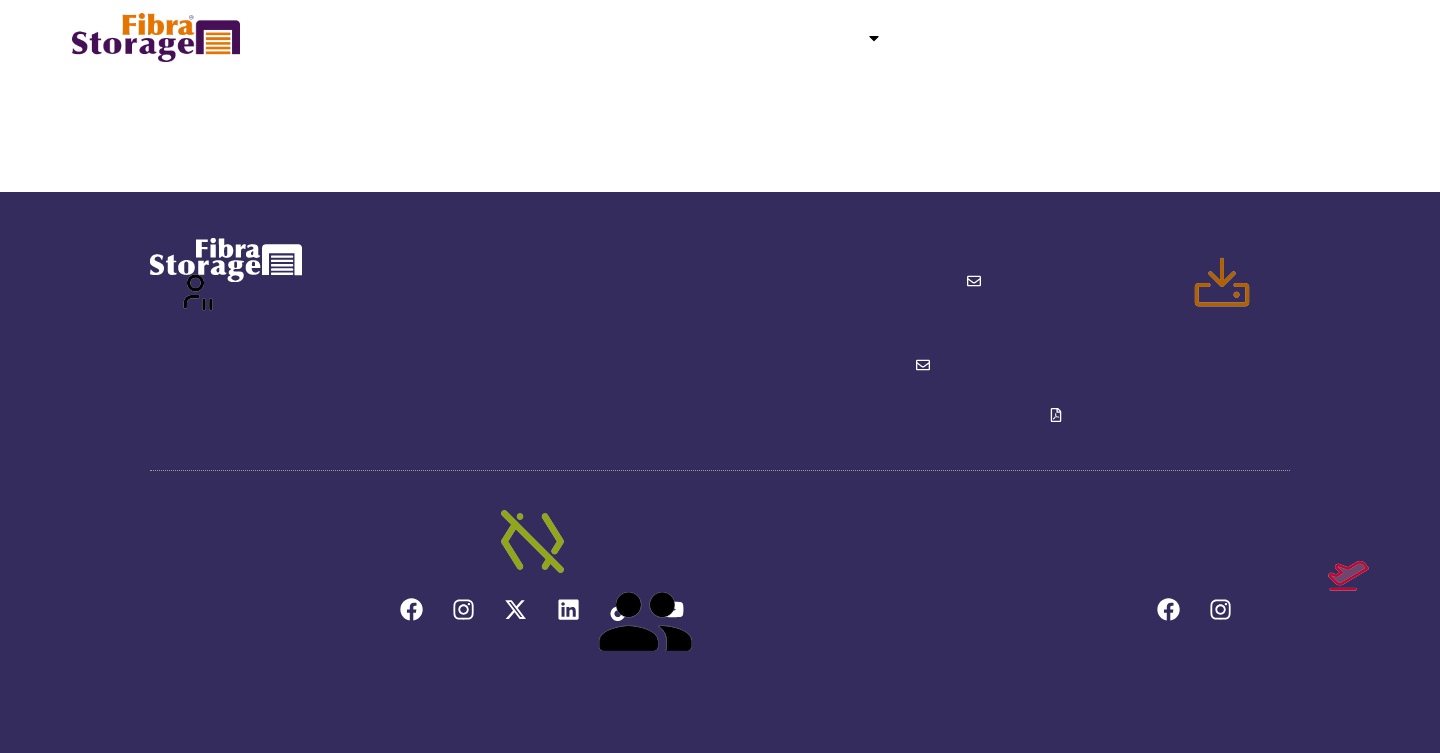  What do you see at coordinates (645, 621) in the screenshot?
I see `view group members` at bounding box center [645, 621].